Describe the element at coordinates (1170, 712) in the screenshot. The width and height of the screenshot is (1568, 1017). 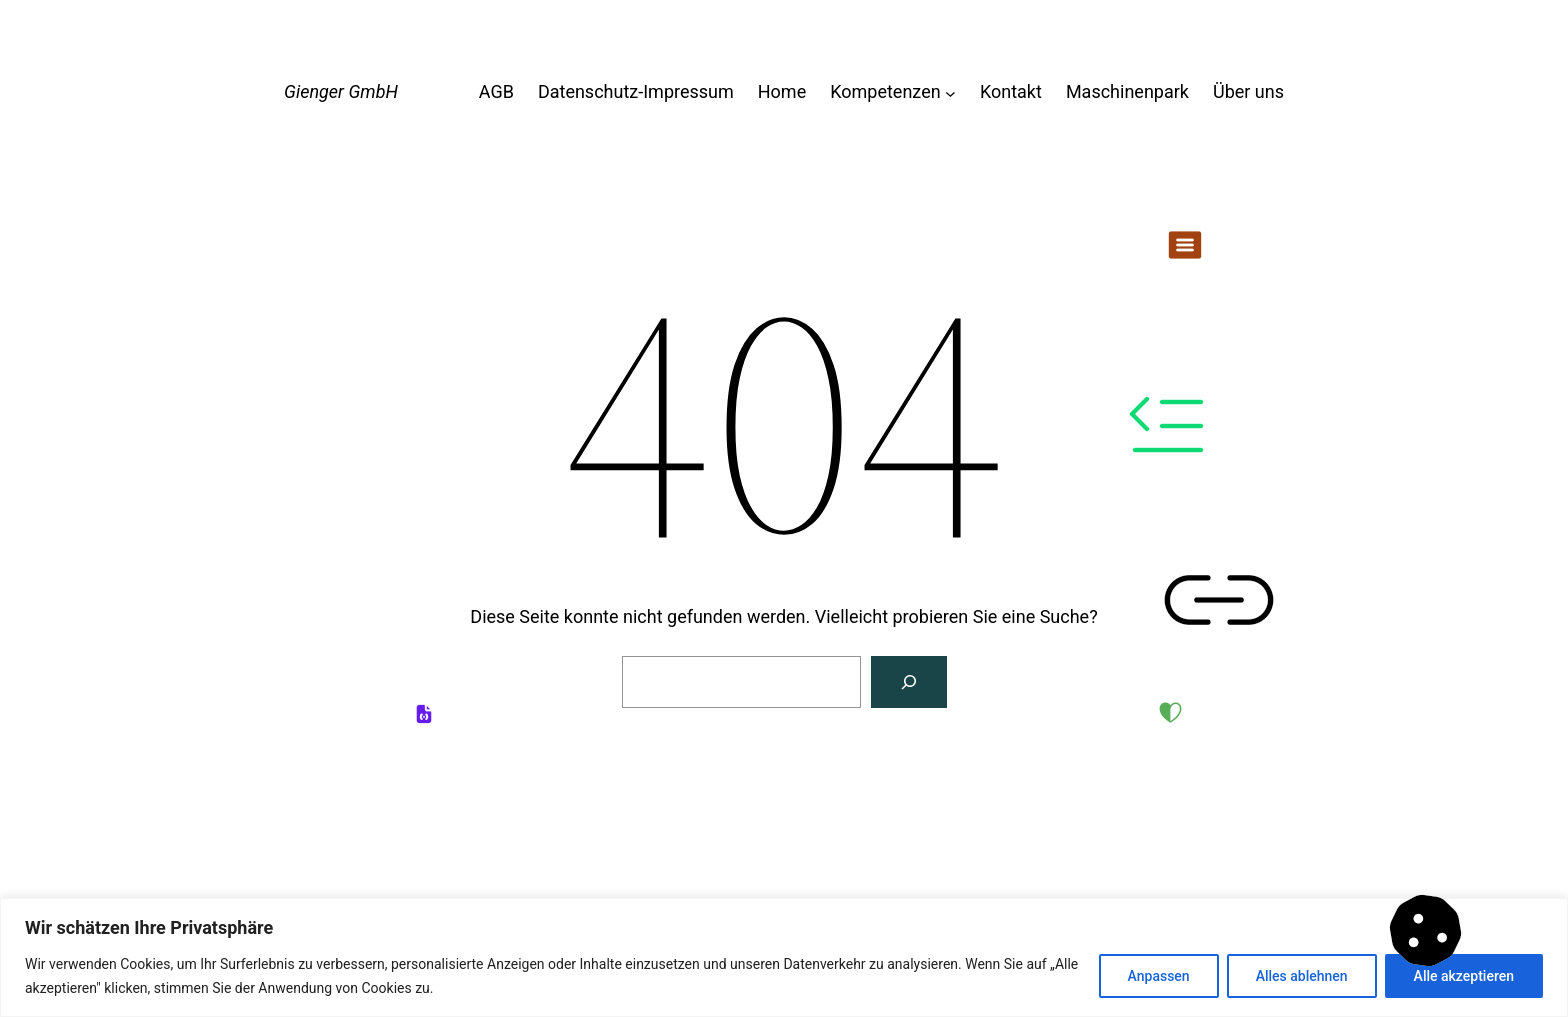
I see `indicates partial like or favorite status` at that location.